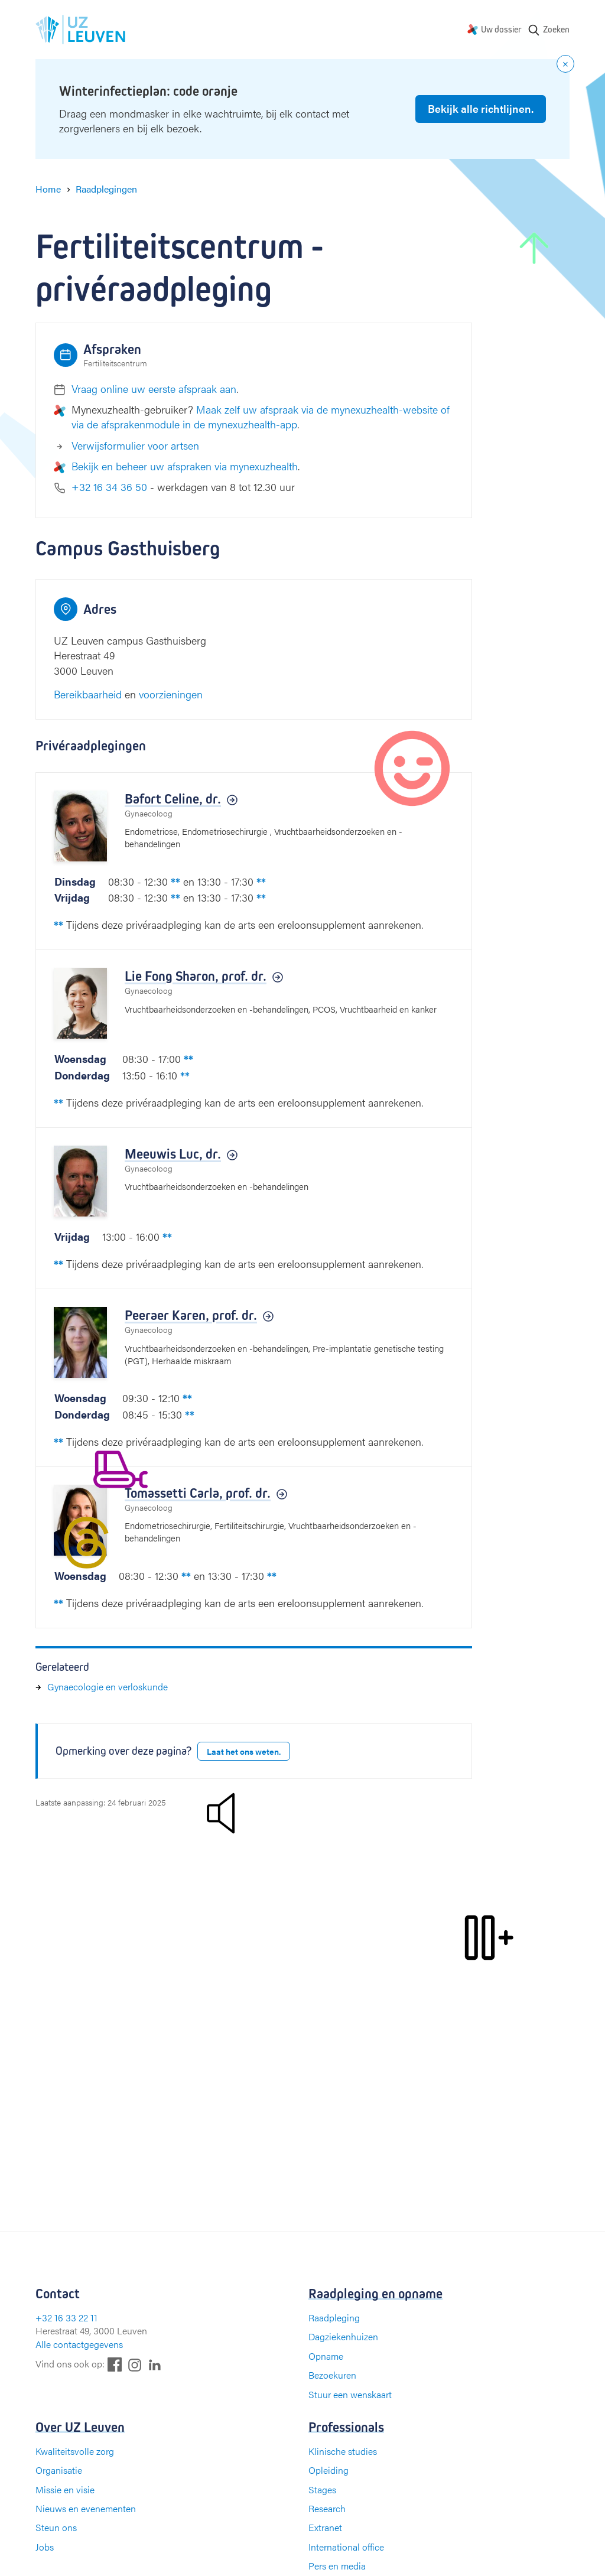 The image size is (605, 2576). Describe the element at coordinates (485, 1937) in the screenshot. I see `add a new column to the right` at that location.